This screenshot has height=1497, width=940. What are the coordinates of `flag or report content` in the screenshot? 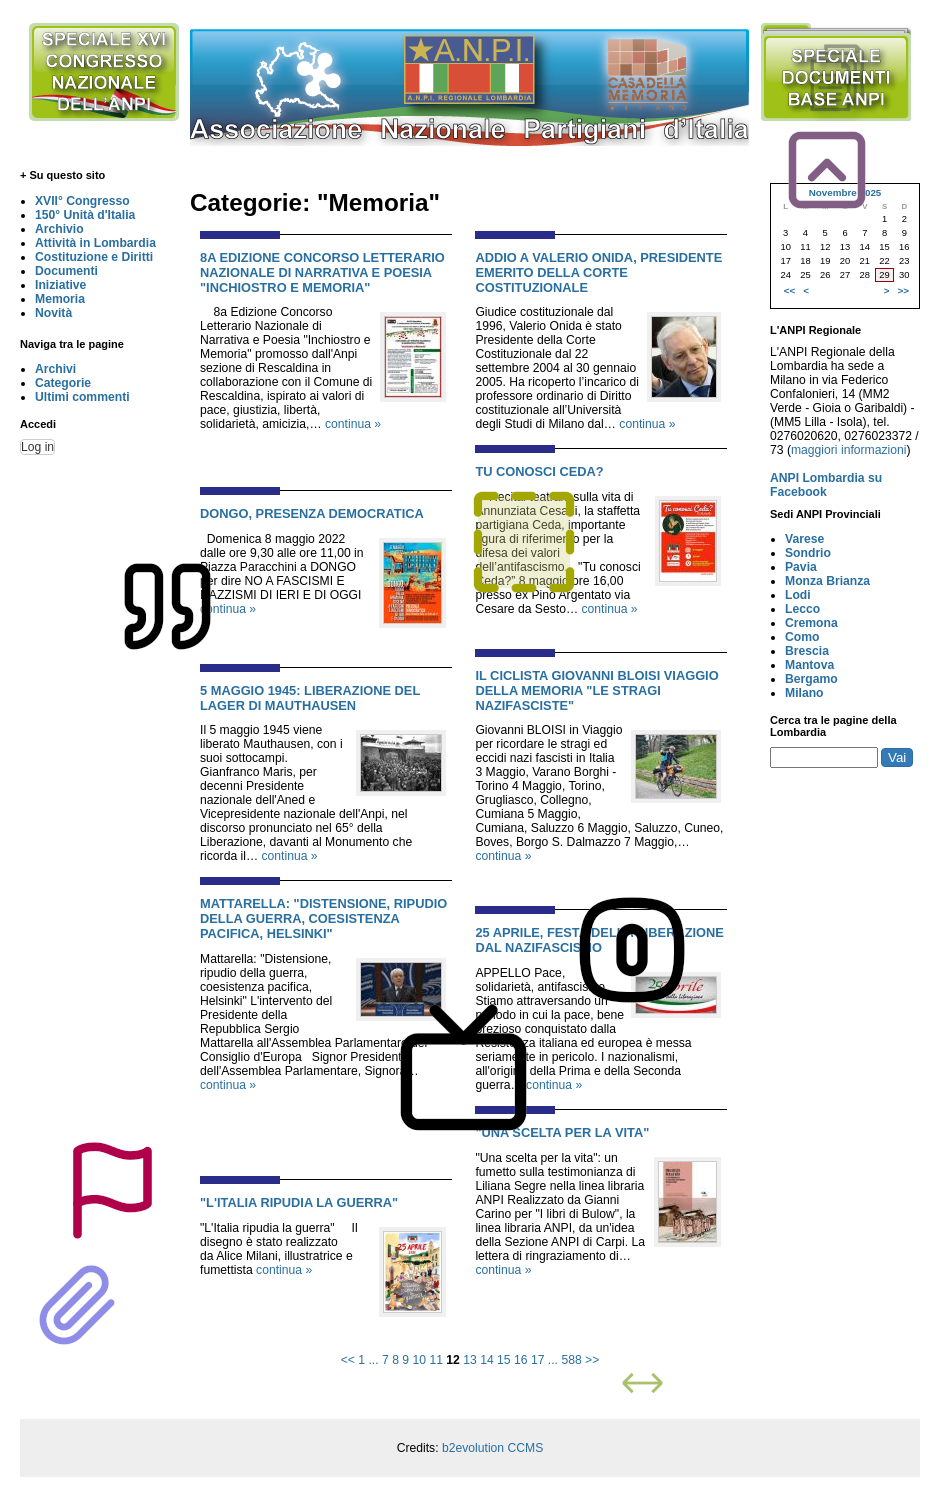 It's located at (112, 1190).